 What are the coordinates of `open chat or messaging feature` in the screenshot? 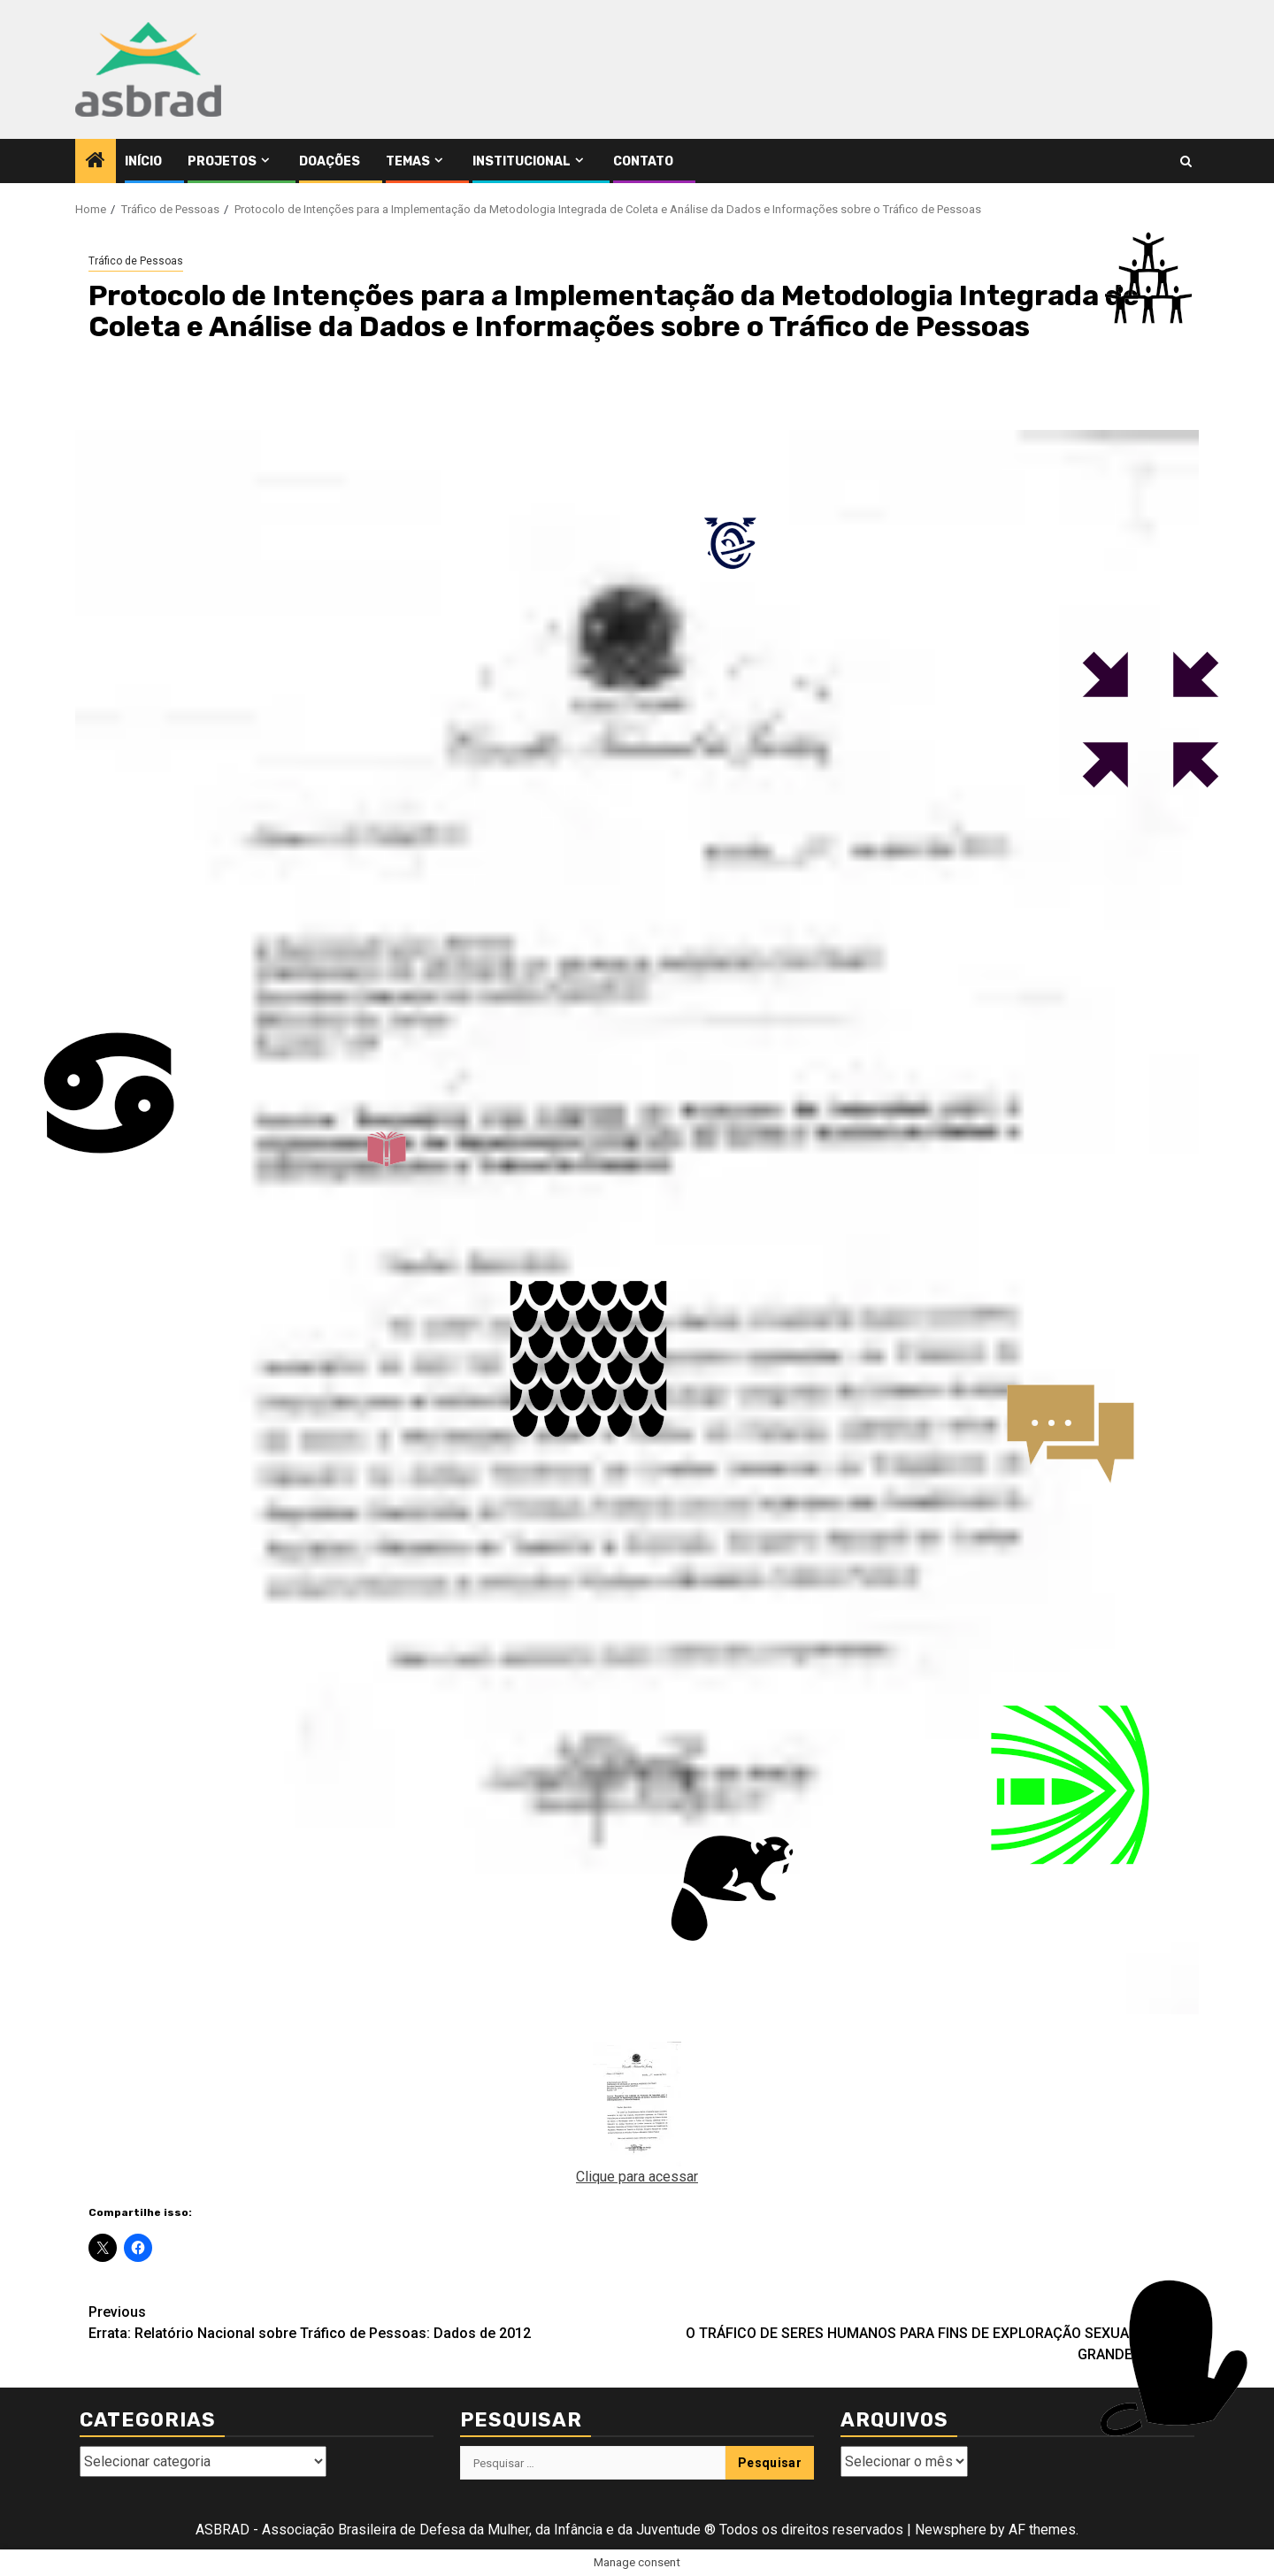 It's located at (1071, 1434).